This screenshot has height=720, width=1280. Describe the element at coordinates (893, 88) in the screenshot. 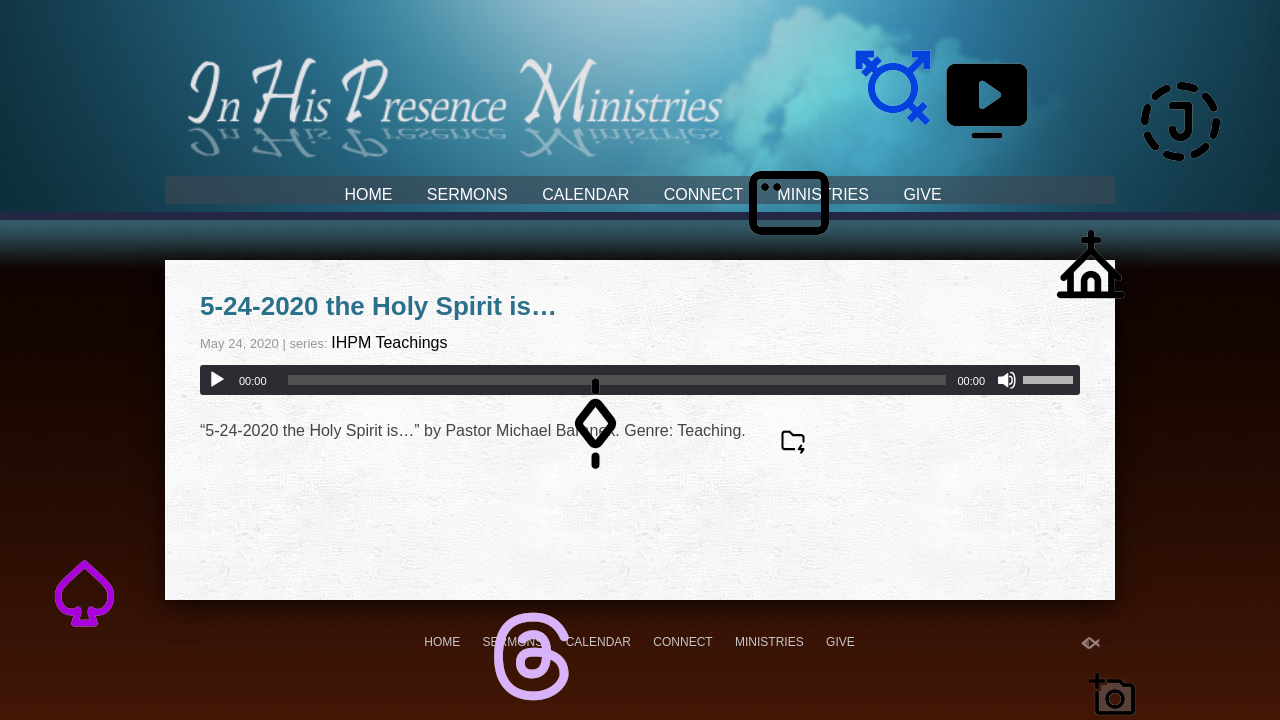

I see `select transgender as gender identity option` at that location.